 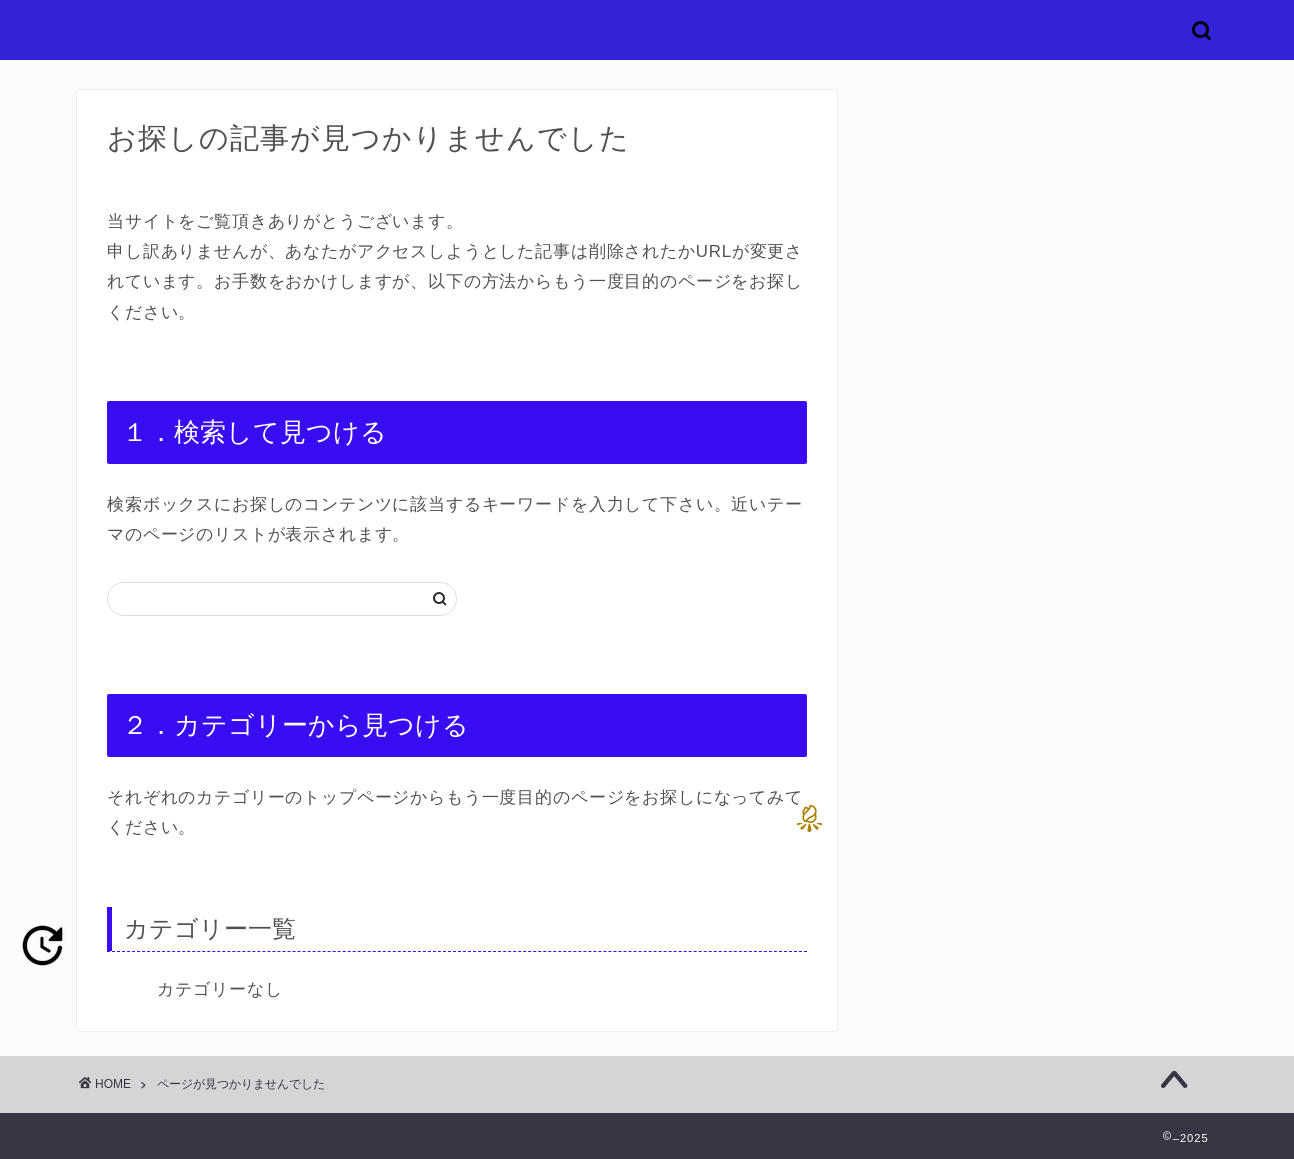 What do you see at coordinates (42, 945) in the screenshot?
I see `check for updates` at bounding box center [42, 945].